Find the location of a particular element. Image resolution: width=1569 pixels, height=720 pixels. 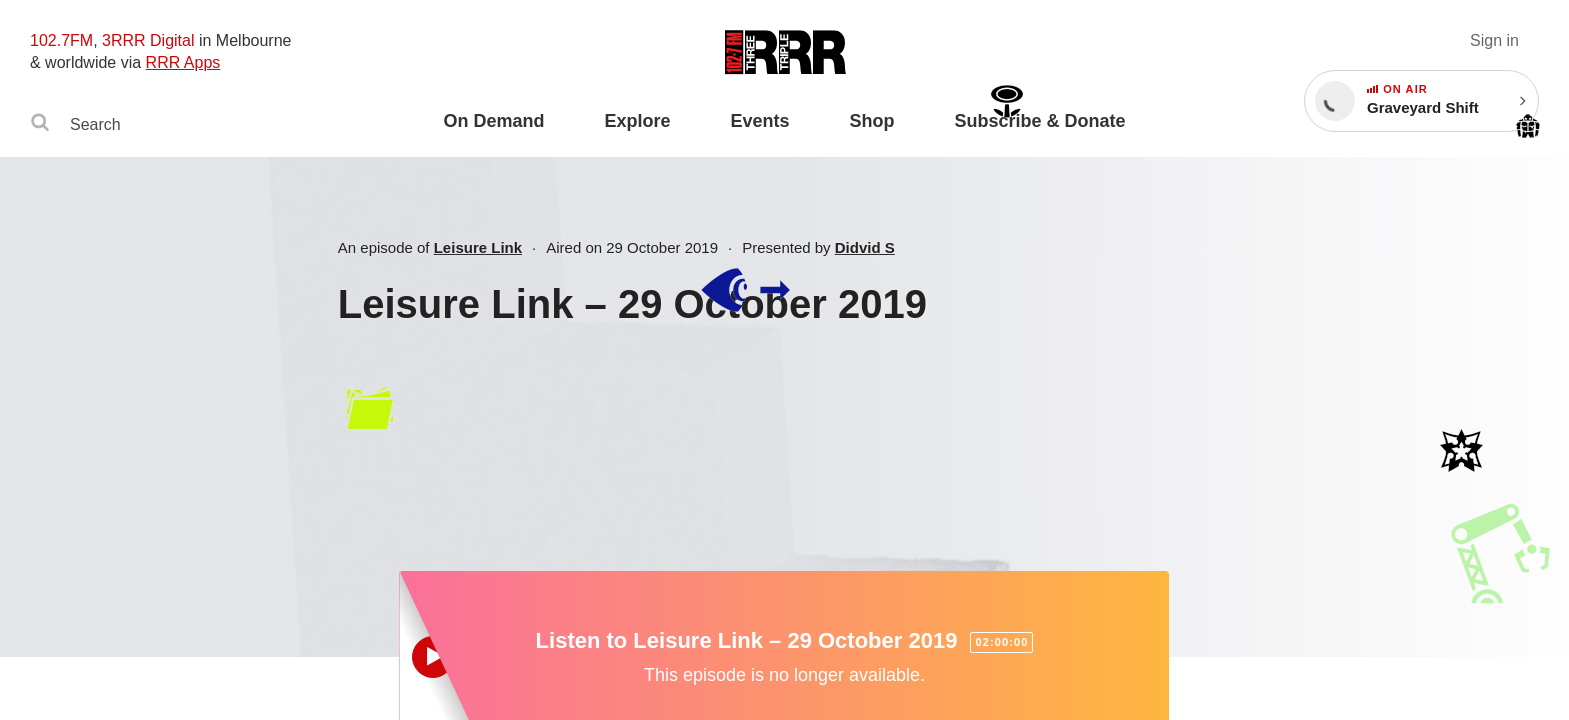

summon or deploy a rock golem unit is located at coordinates (1528, 126).